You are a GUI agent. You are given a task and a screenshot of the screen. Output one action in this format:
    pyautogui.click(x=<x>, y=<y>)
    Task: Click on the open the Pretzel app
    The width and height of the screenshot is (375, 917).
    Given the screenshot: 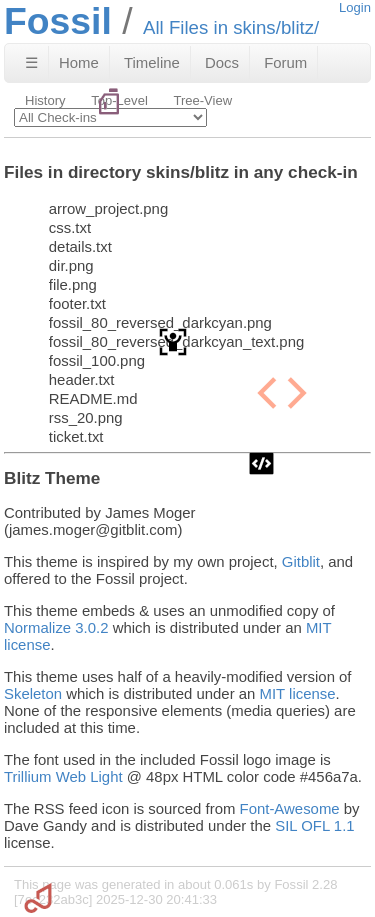 What is the action you would take?
    pyautogui.click(x=38, y=898)
    